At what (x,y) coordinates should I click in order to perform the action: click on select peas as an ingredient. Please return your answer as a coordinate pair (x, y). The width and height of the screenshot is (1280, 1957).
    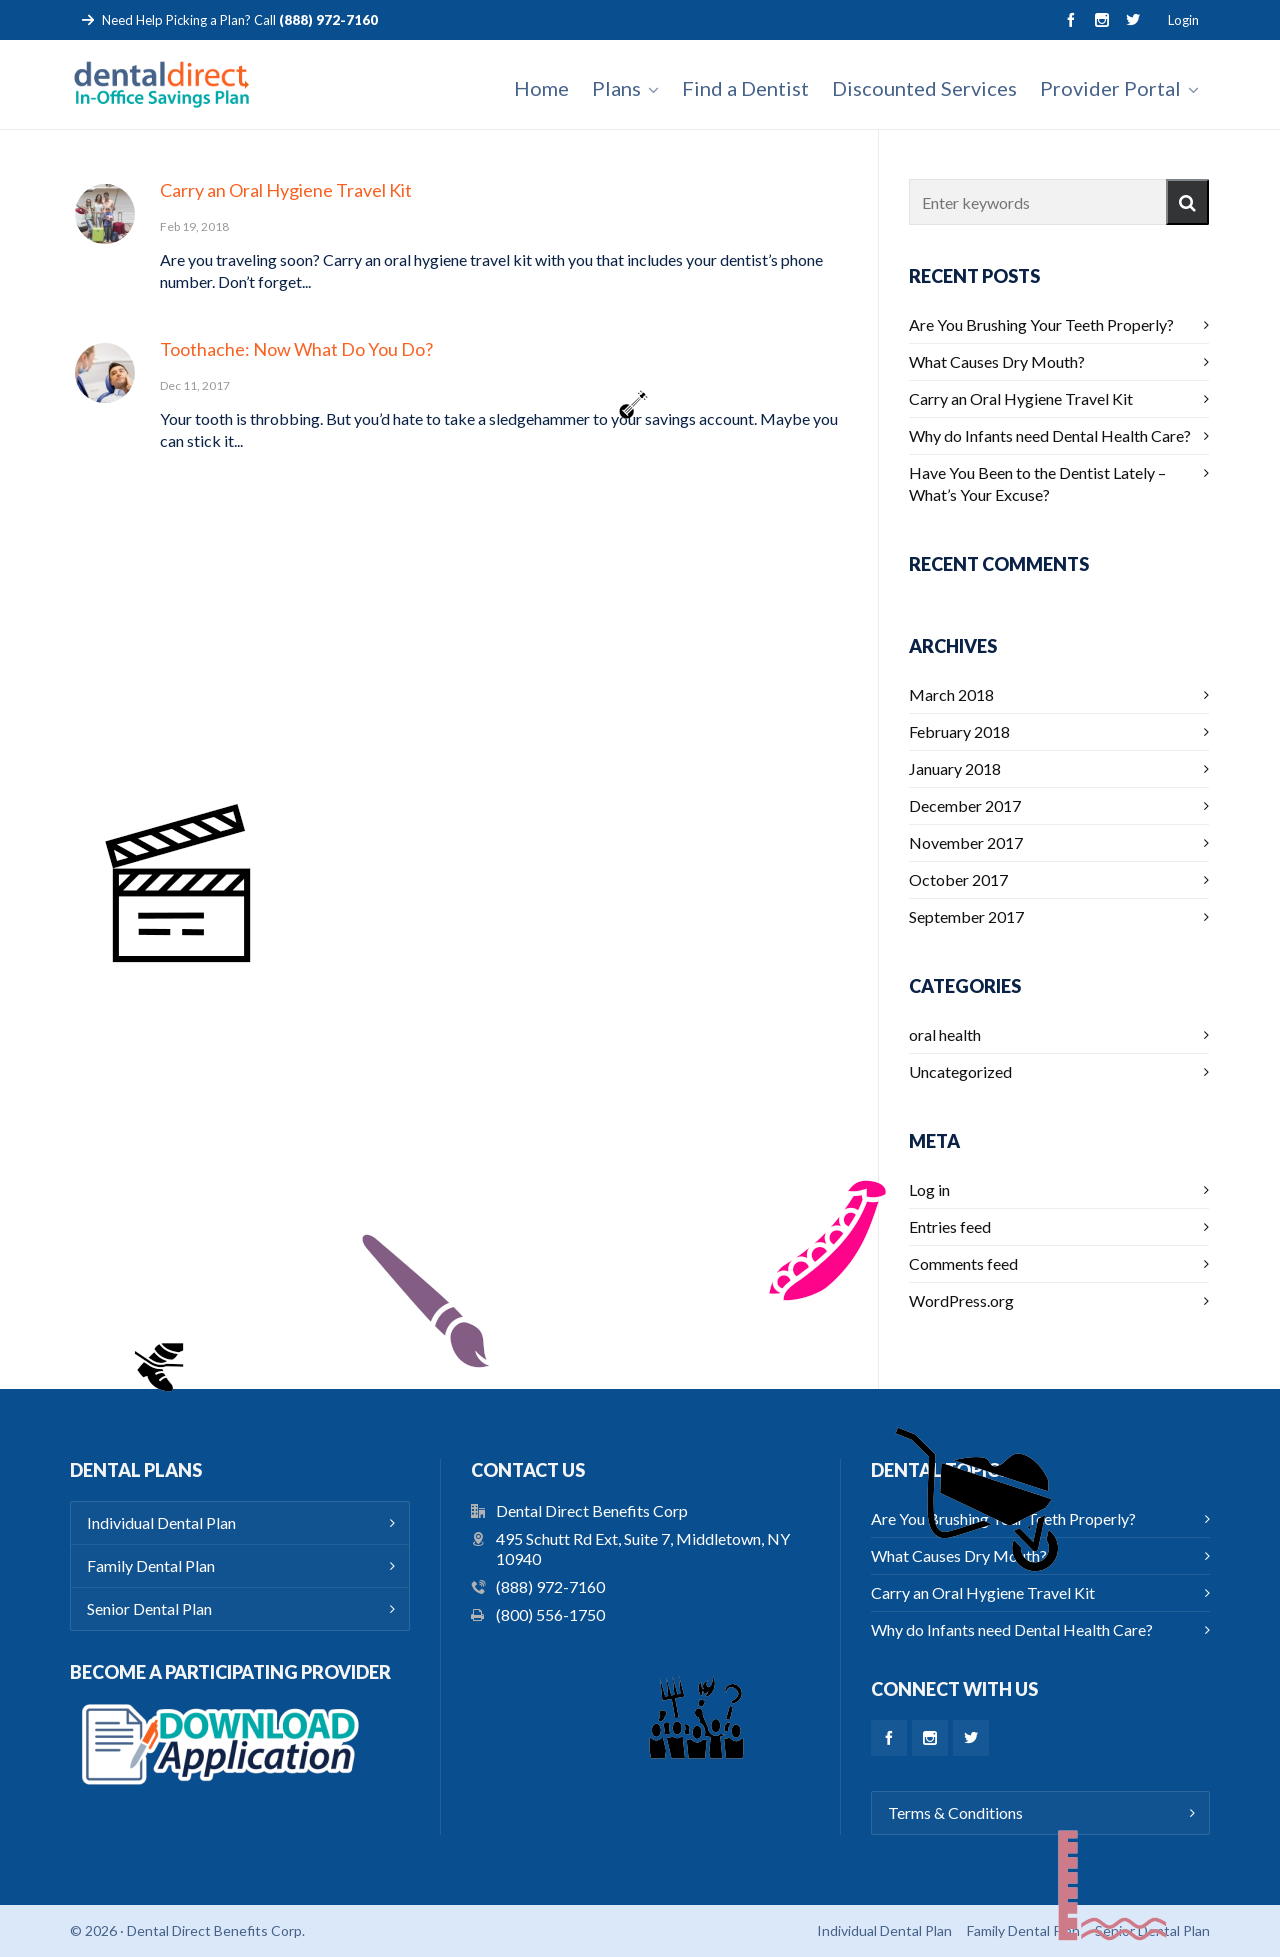
    Looking at the image, I should click on (827, 1240).